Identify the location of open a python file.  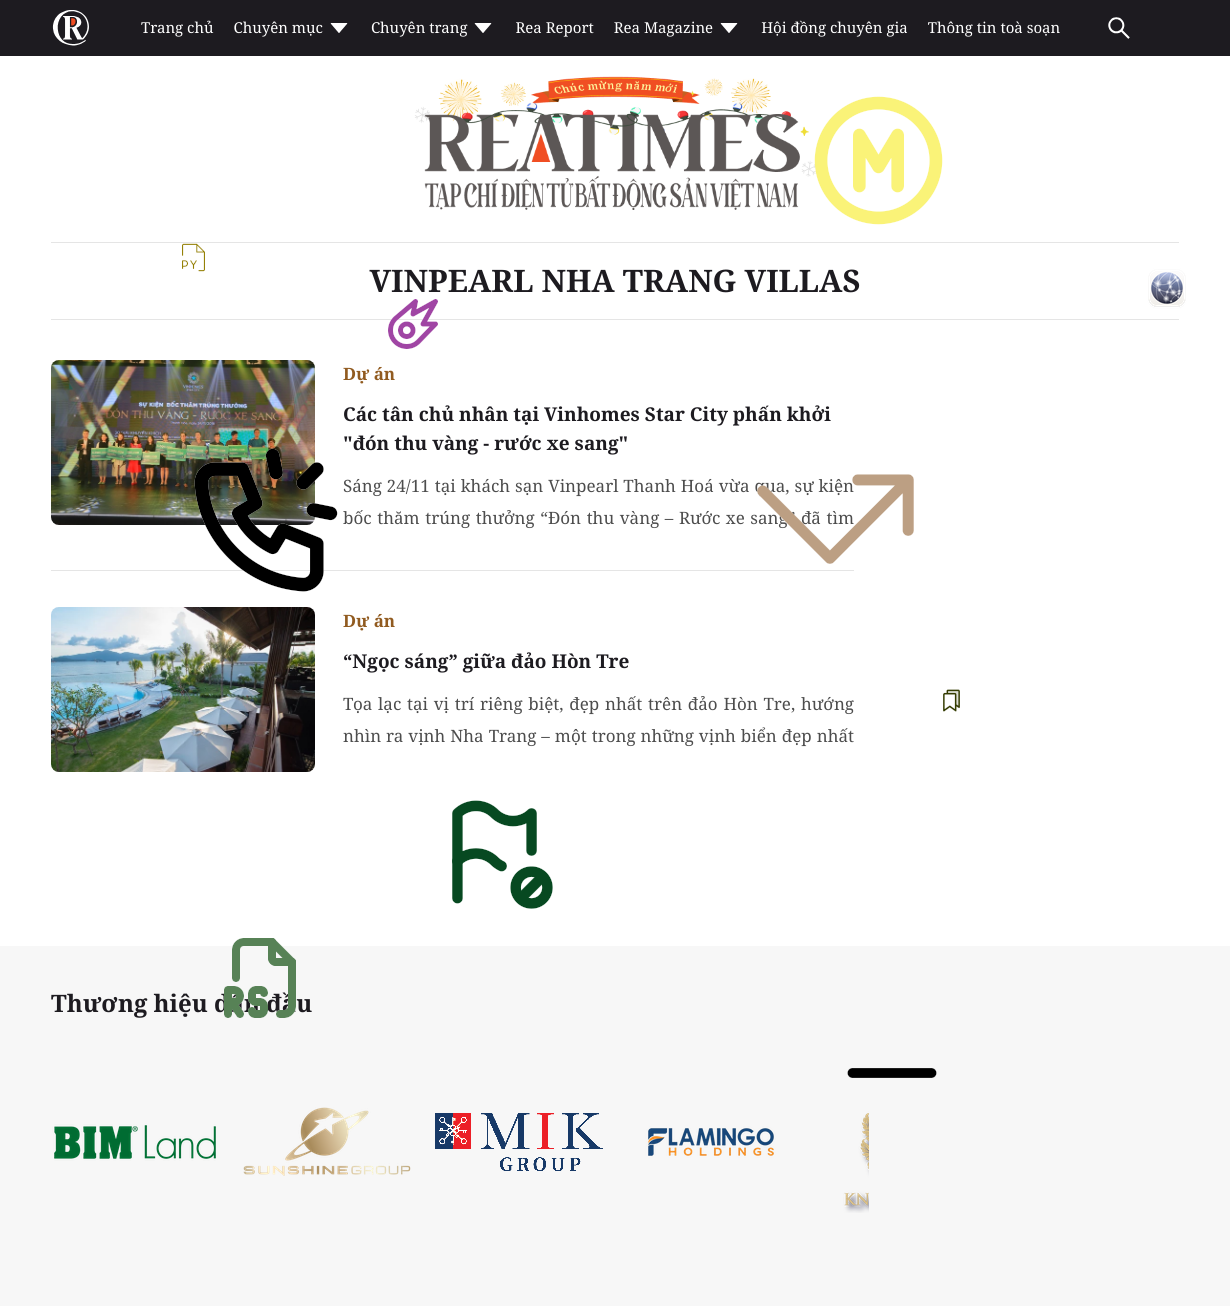
(193, 257).